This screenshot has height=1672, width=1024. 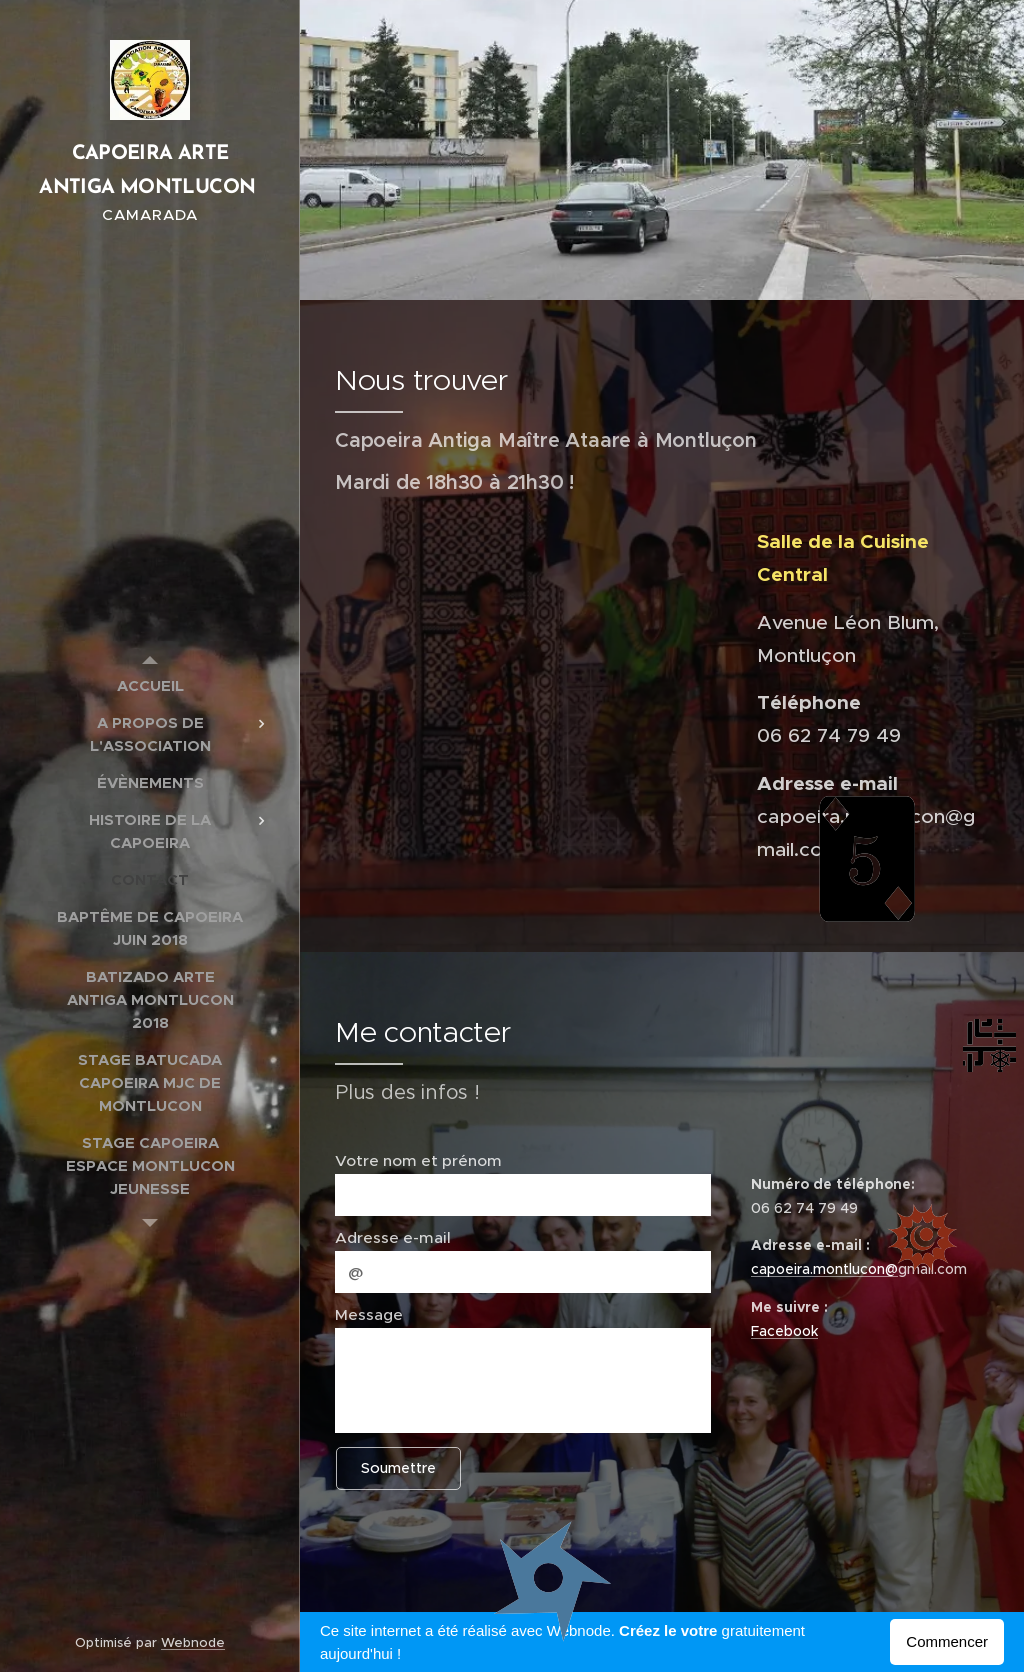 What do you see at coordinates (989, 1045) in the screenshot?
I see `access plumbing or pipe-based puzzle game` at bounding box center [989, 1045].